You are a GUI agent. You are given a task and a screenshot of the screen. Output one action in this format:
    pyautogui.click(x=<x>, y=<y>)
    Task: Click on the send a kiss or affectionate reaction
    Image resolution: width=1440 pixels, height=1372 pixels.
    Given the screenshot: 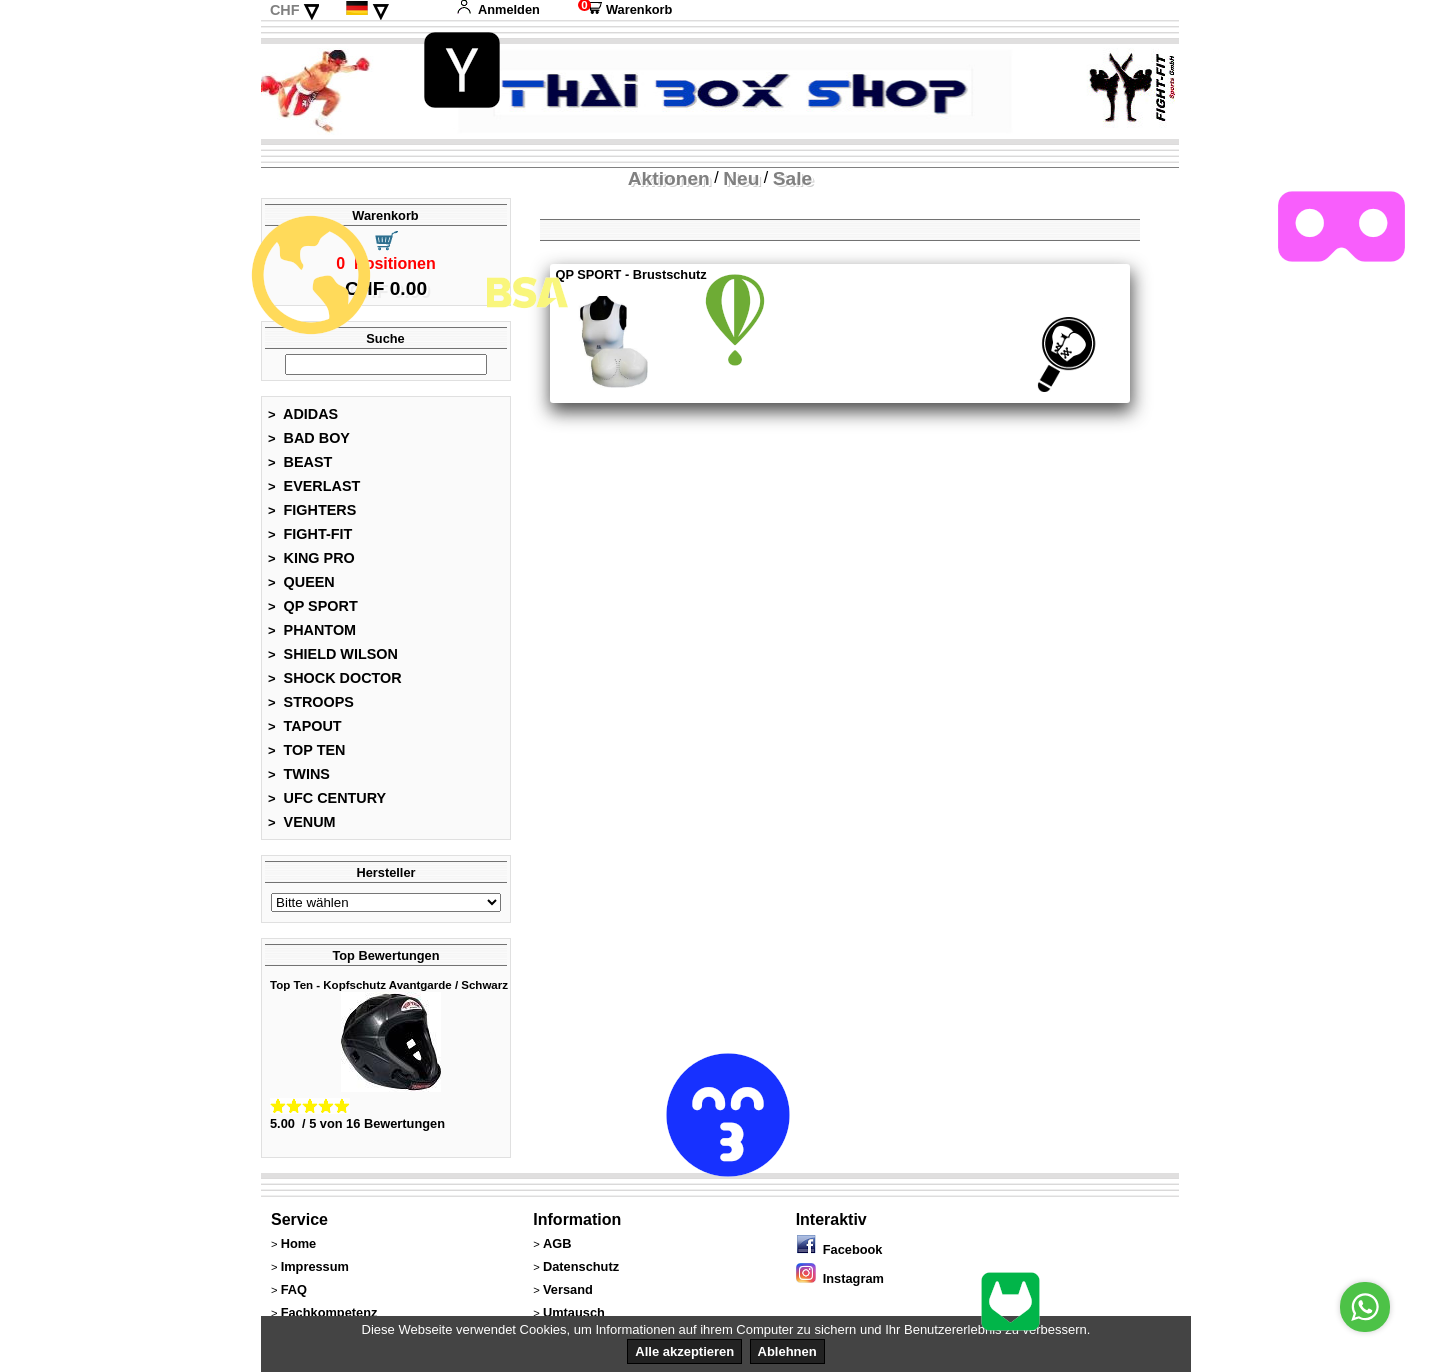 What is the action you would take?
    pyautogui.click(x=728, y=1115)
    